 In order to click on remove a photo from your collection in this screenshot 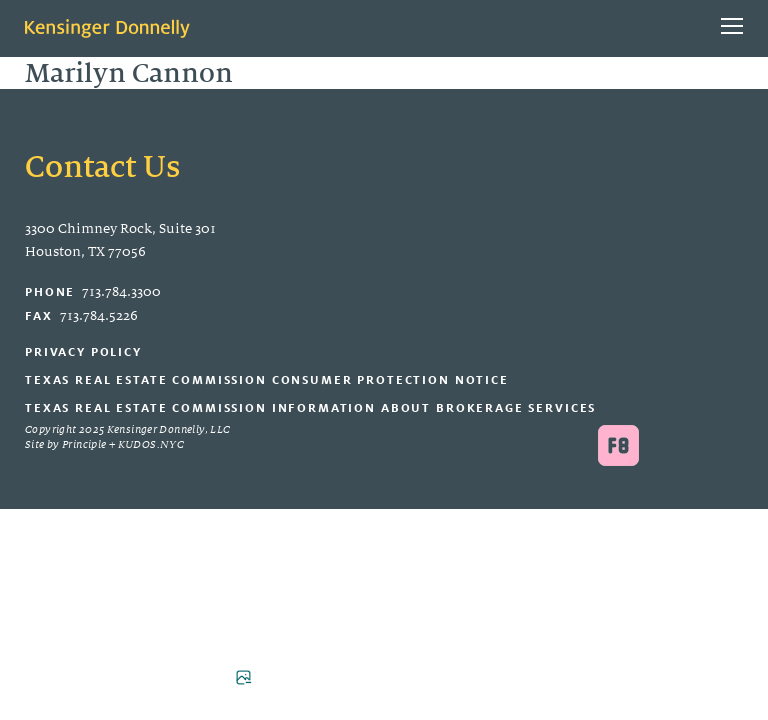, I will do `click(243, 677)`.